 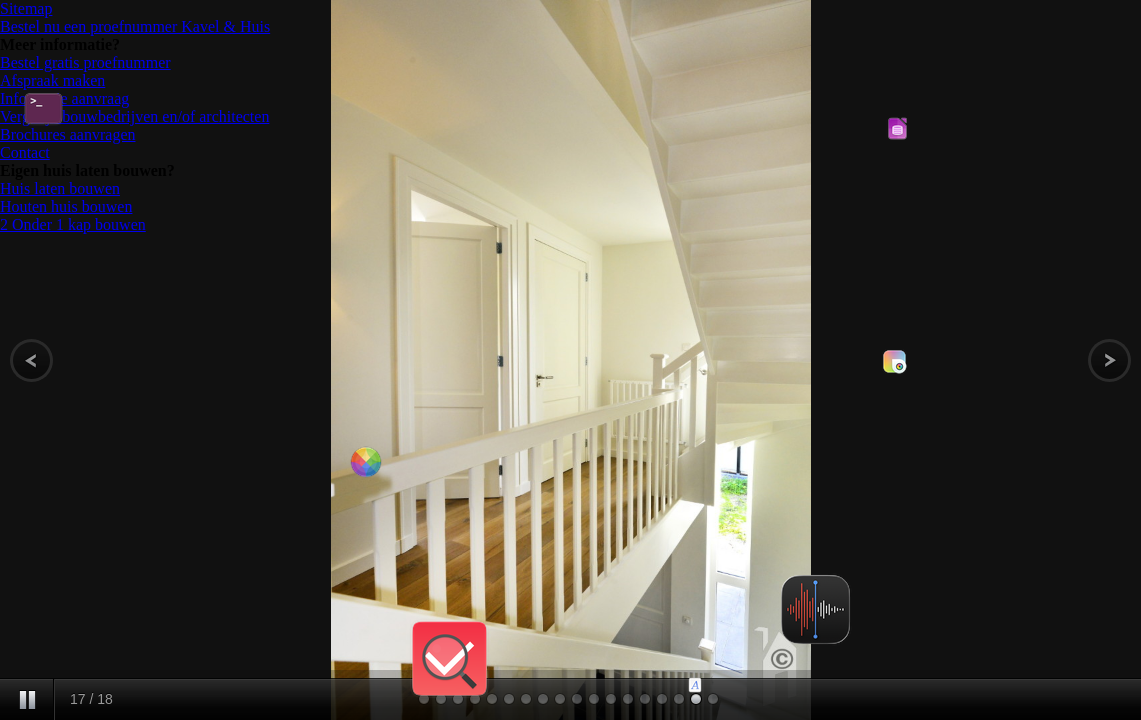 What do you see at coordinates (815, 609) in the screenshot?
I see `open voice memos app` at bounding box center [815, 609].